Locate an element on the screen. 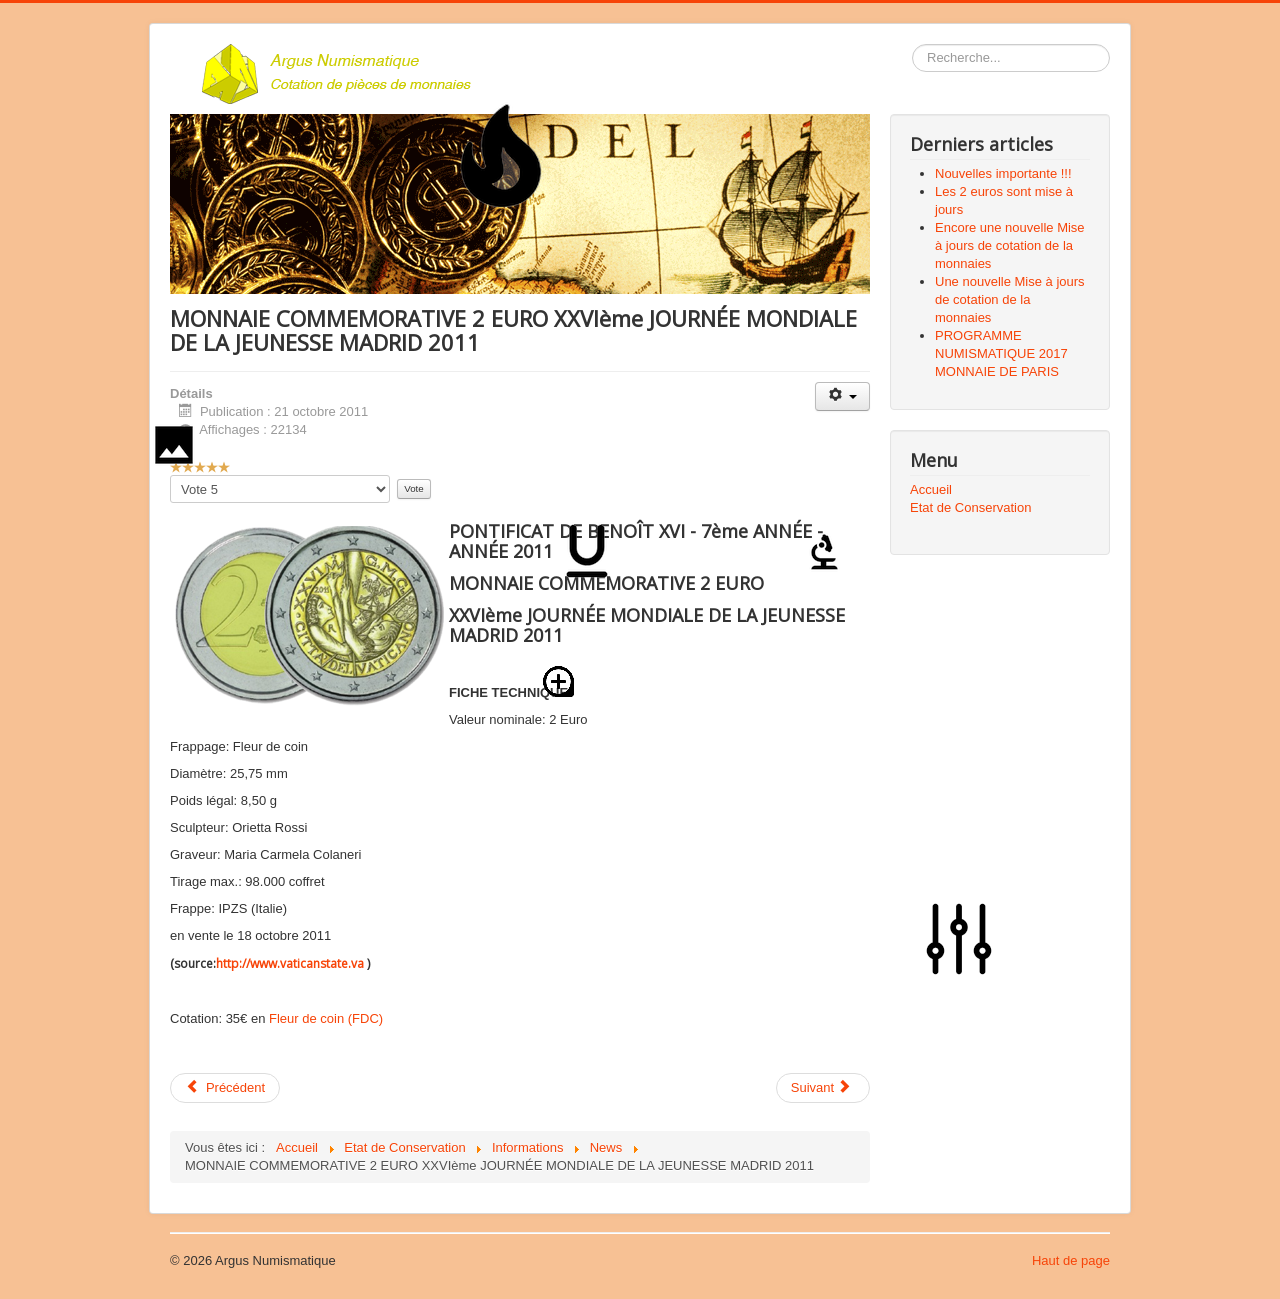  apply underline formatting to selected text is located at coordinates (587, 551).